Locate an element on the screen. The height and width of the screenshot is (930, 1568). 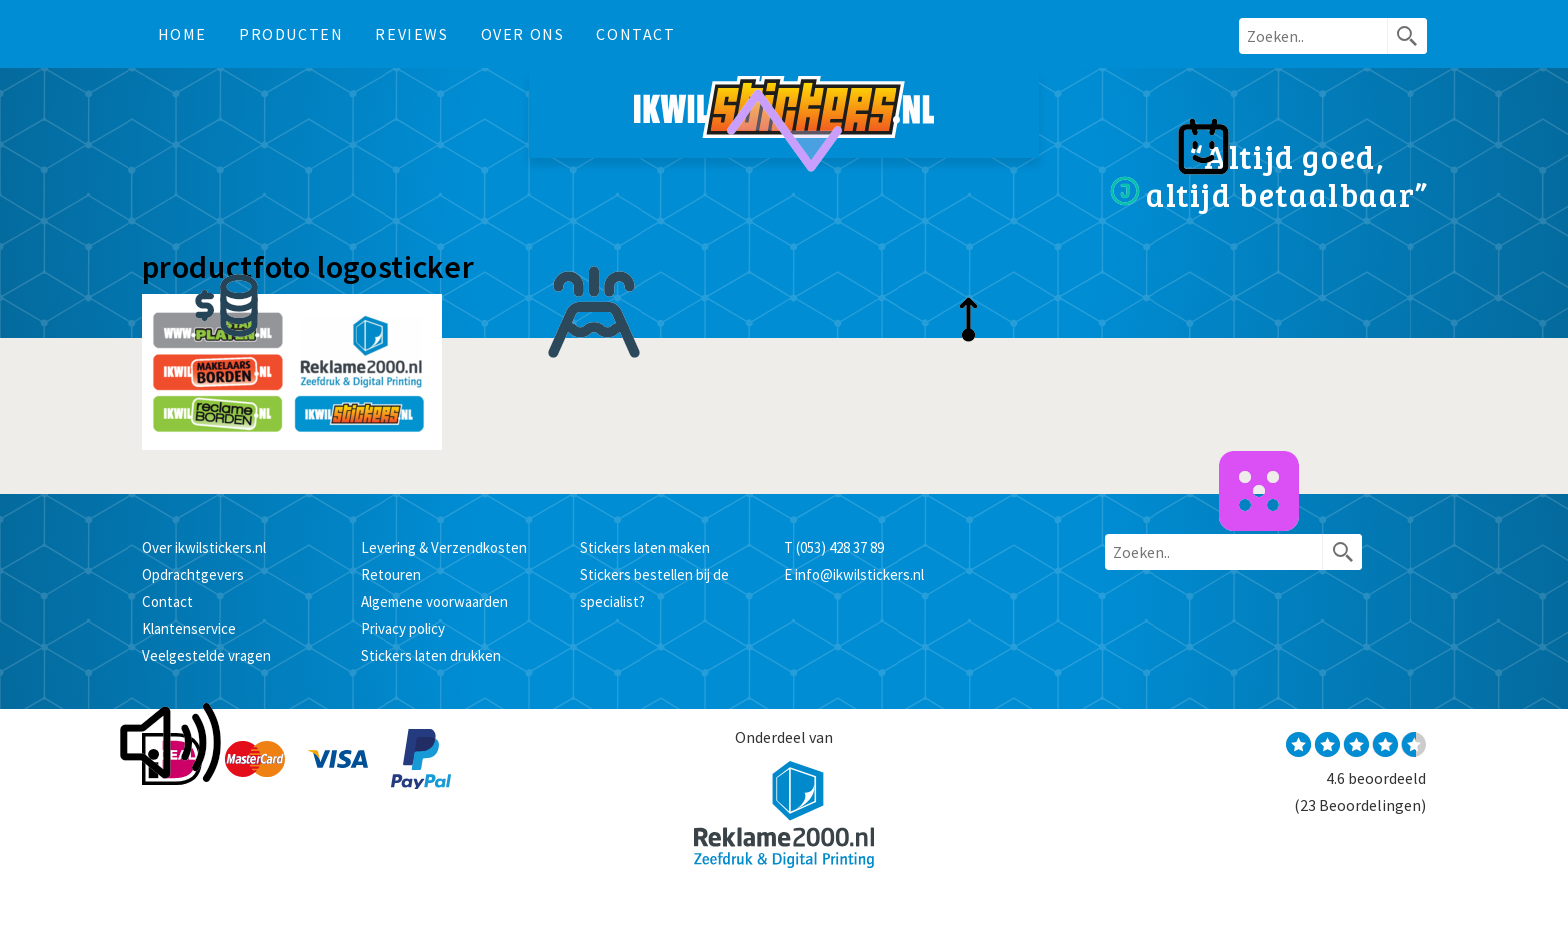
indicates volcanic or geothermal activity is located at coordinates (594, 312).